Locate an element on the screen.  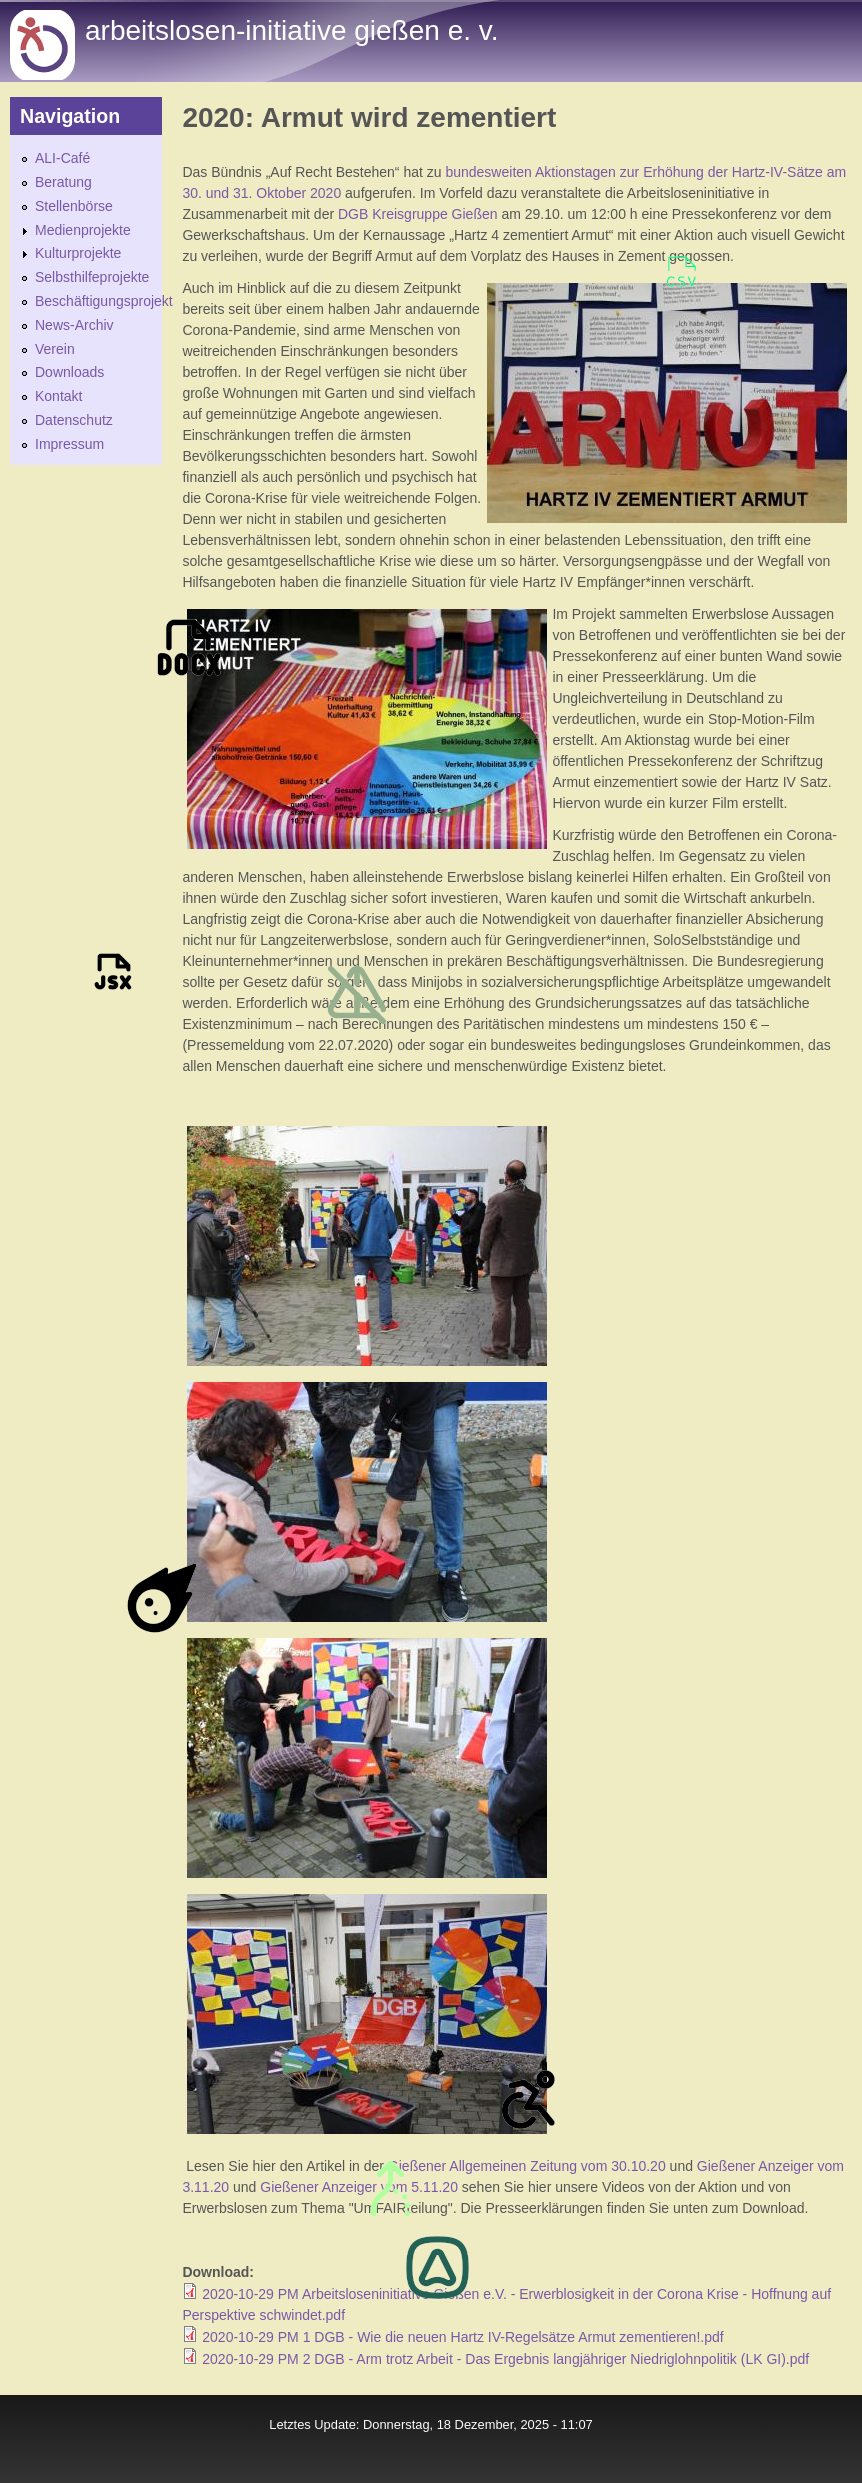
accessibility options or settings is located at coordinates (530, 2098).